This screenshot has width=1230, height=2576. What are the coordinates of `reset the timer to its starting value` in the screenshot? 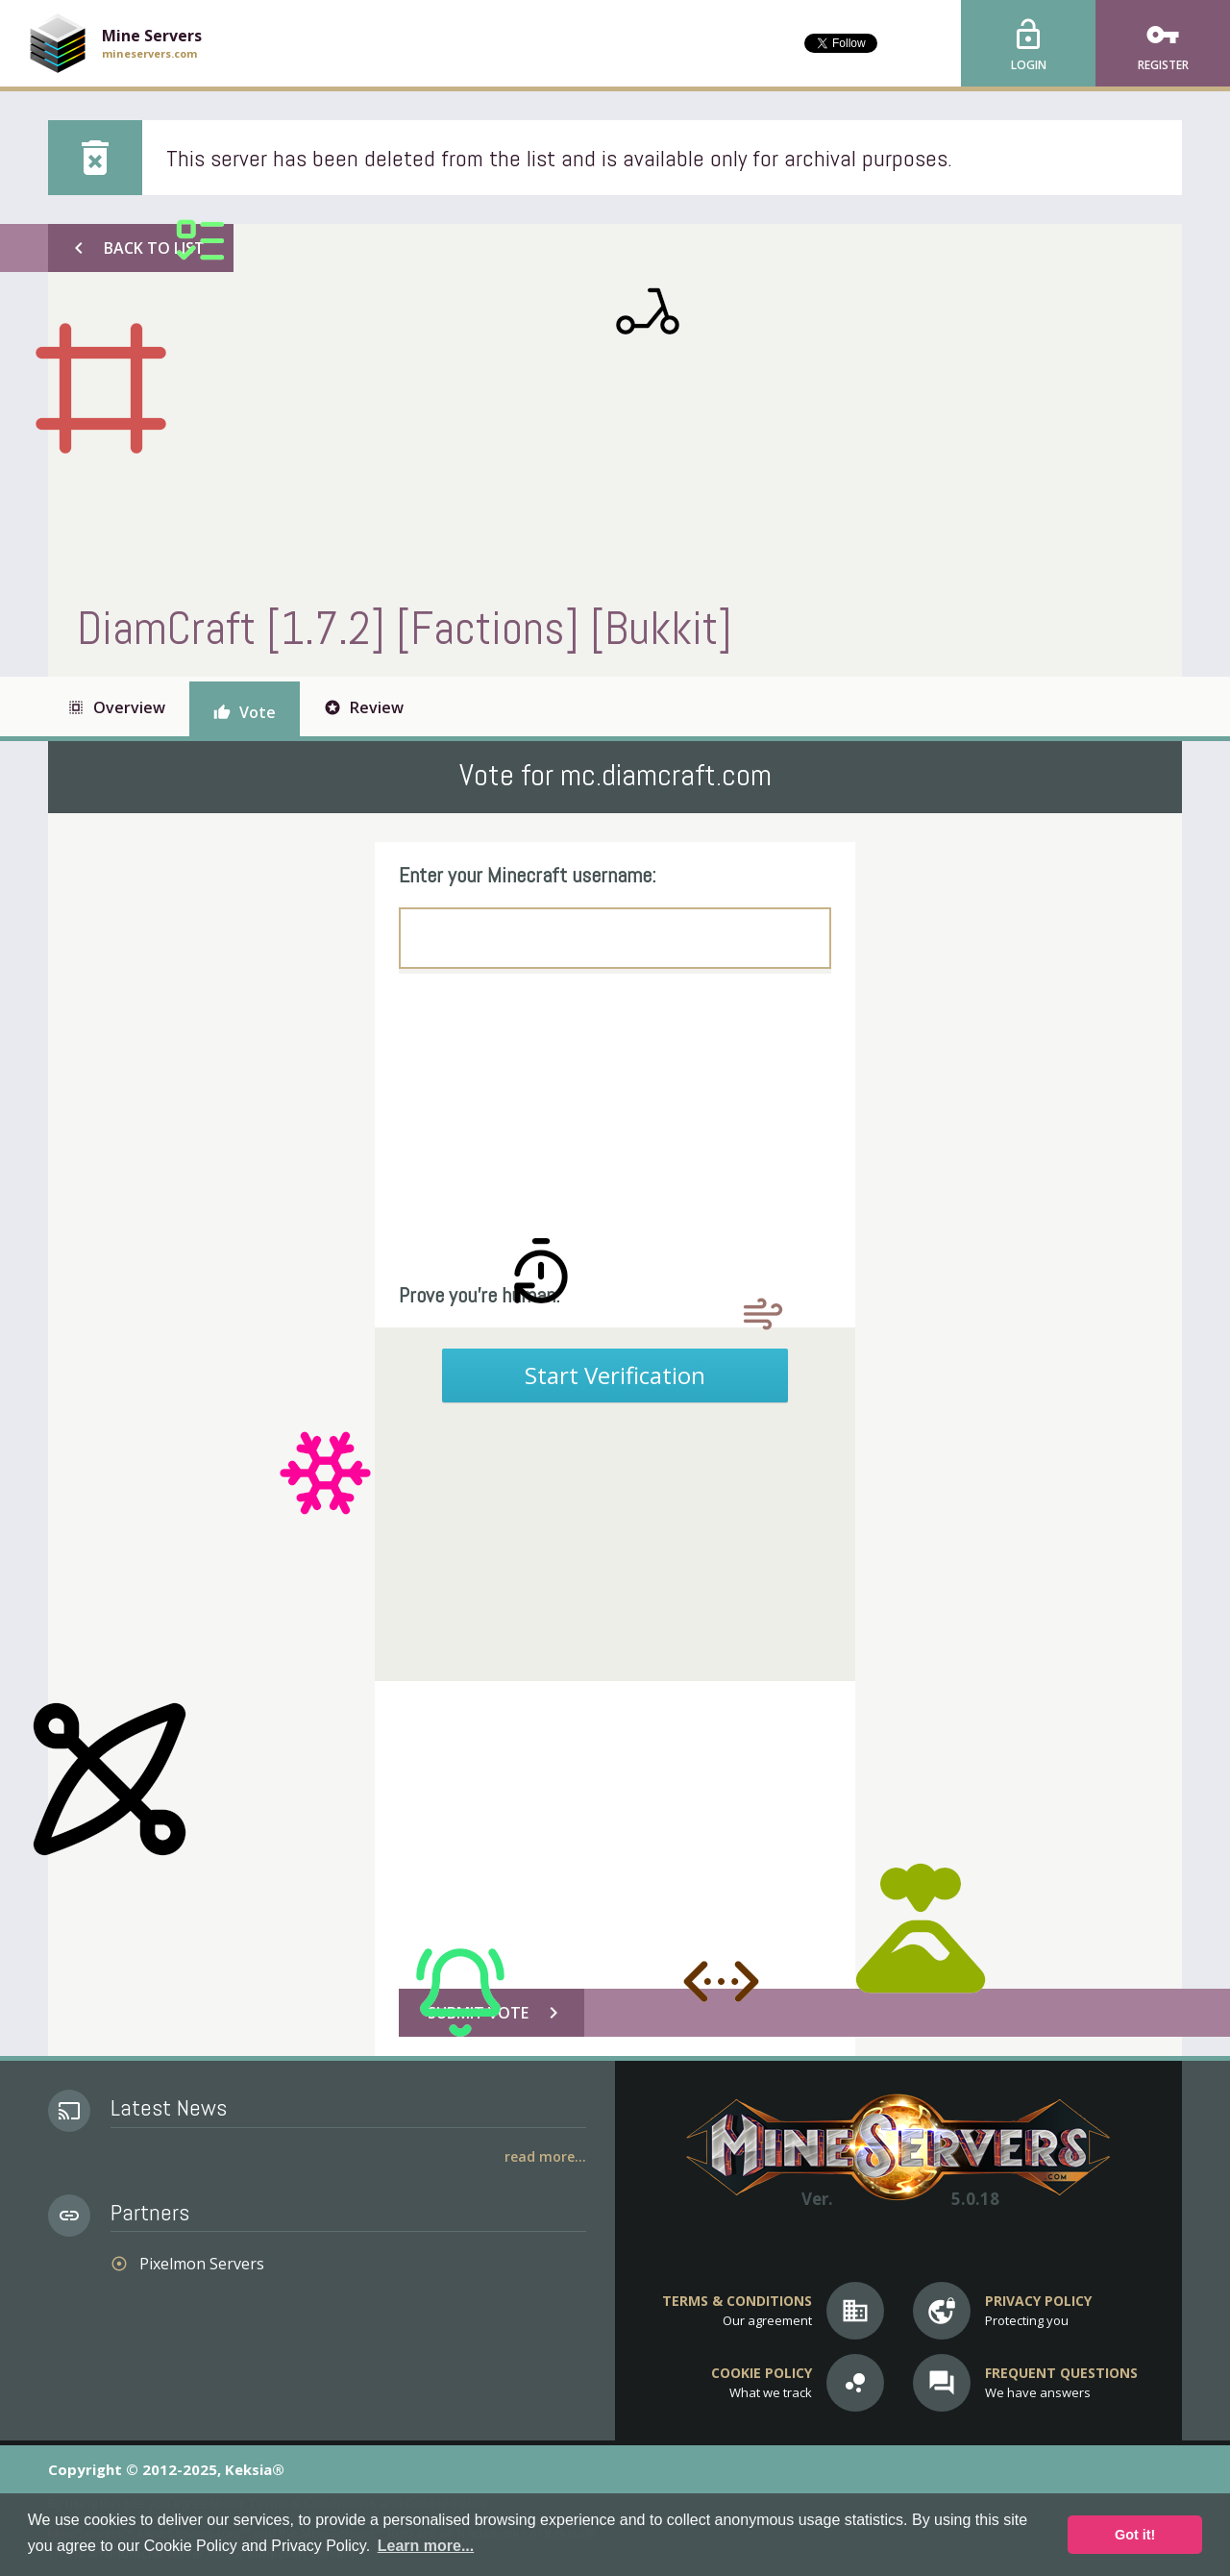 It's located at (541, 1271).